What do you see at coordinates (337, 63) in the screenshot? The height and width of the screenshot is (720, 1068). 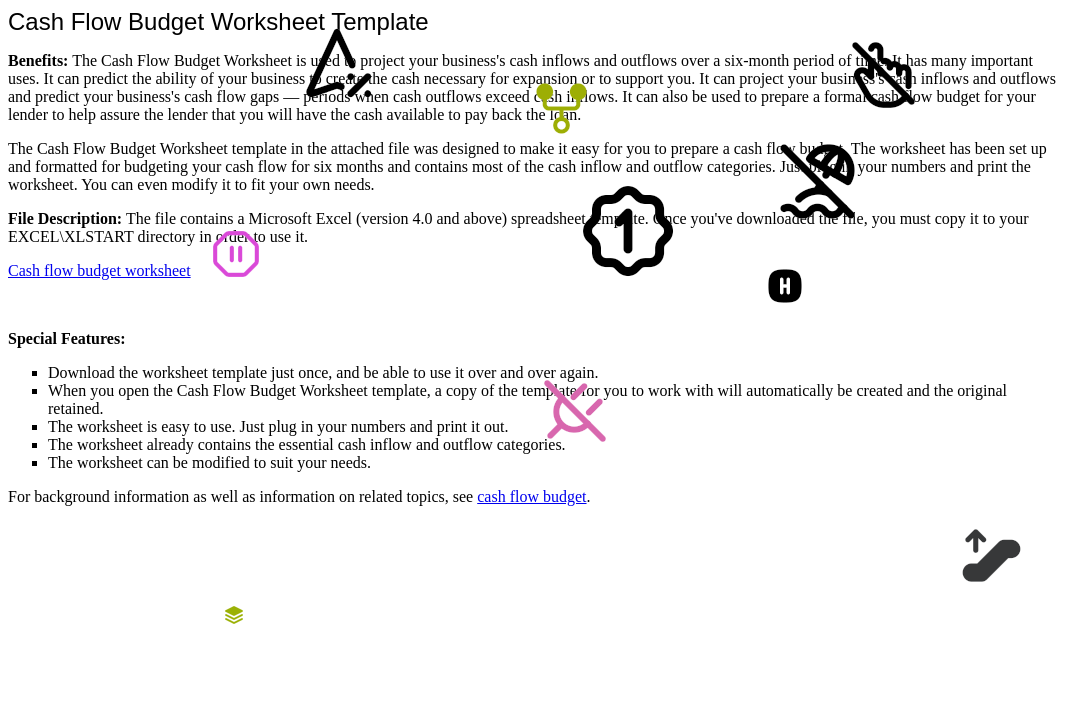 I see `view discounted or sale locations nearby` at bounding box center [337, 63].